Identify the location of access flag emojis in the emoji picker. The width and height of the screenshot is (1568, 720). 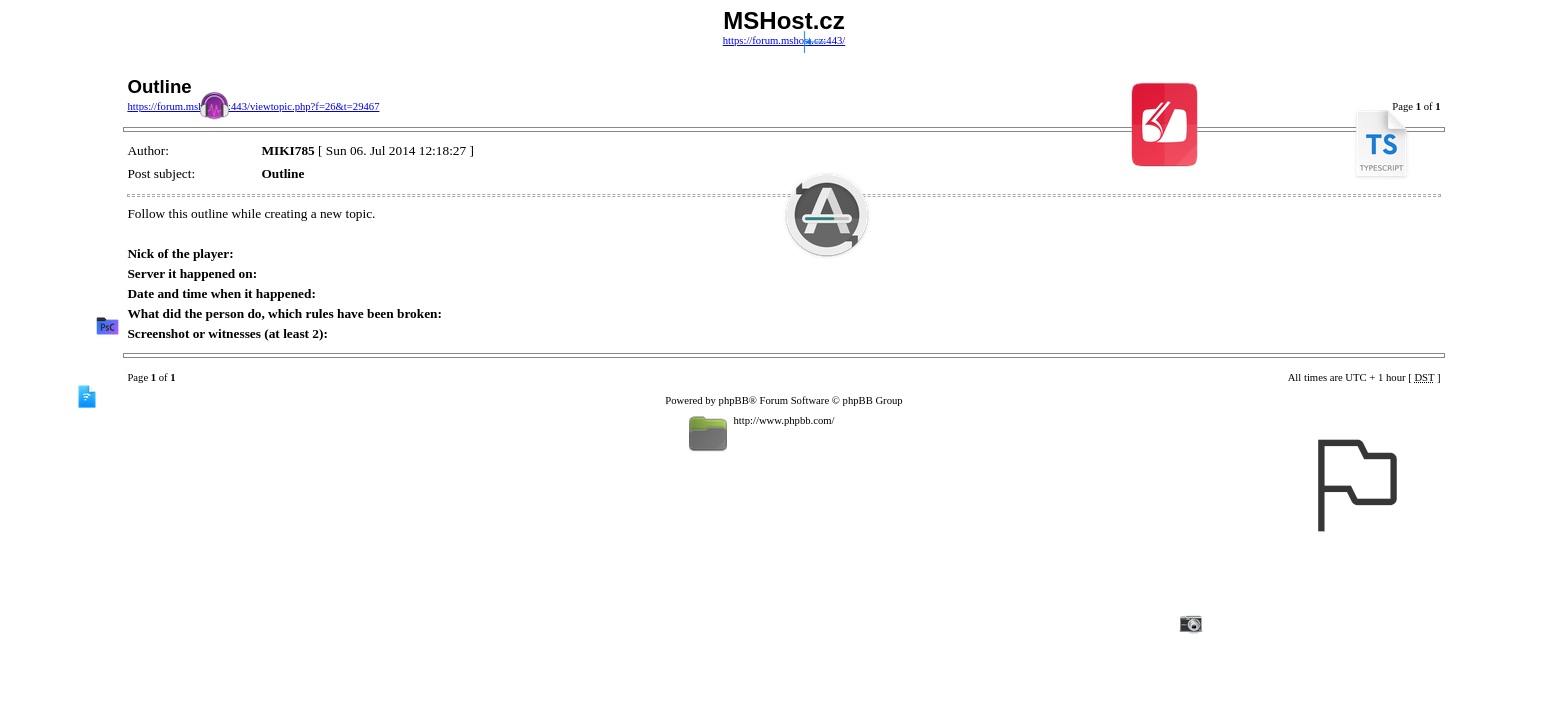
(1357, 485).